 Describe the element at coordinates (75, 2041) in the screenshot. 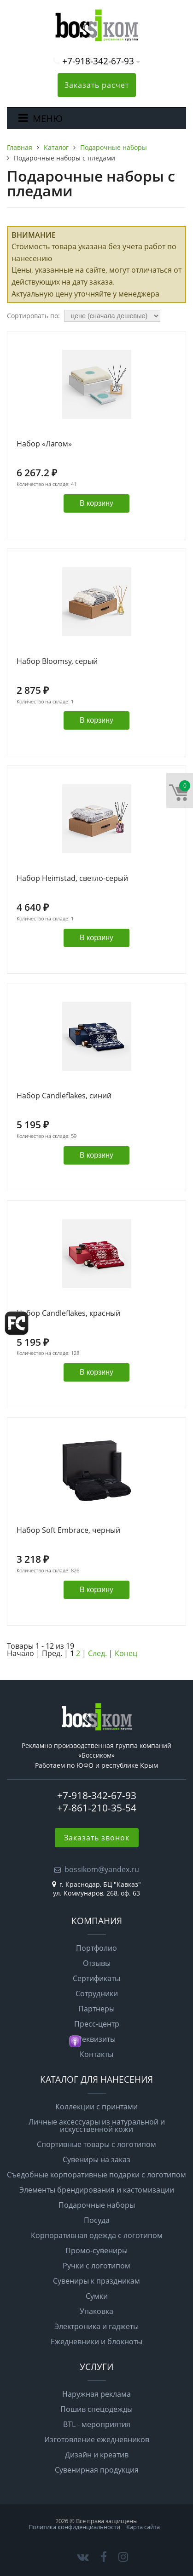

I see `open the apple podcasts app` at that location.